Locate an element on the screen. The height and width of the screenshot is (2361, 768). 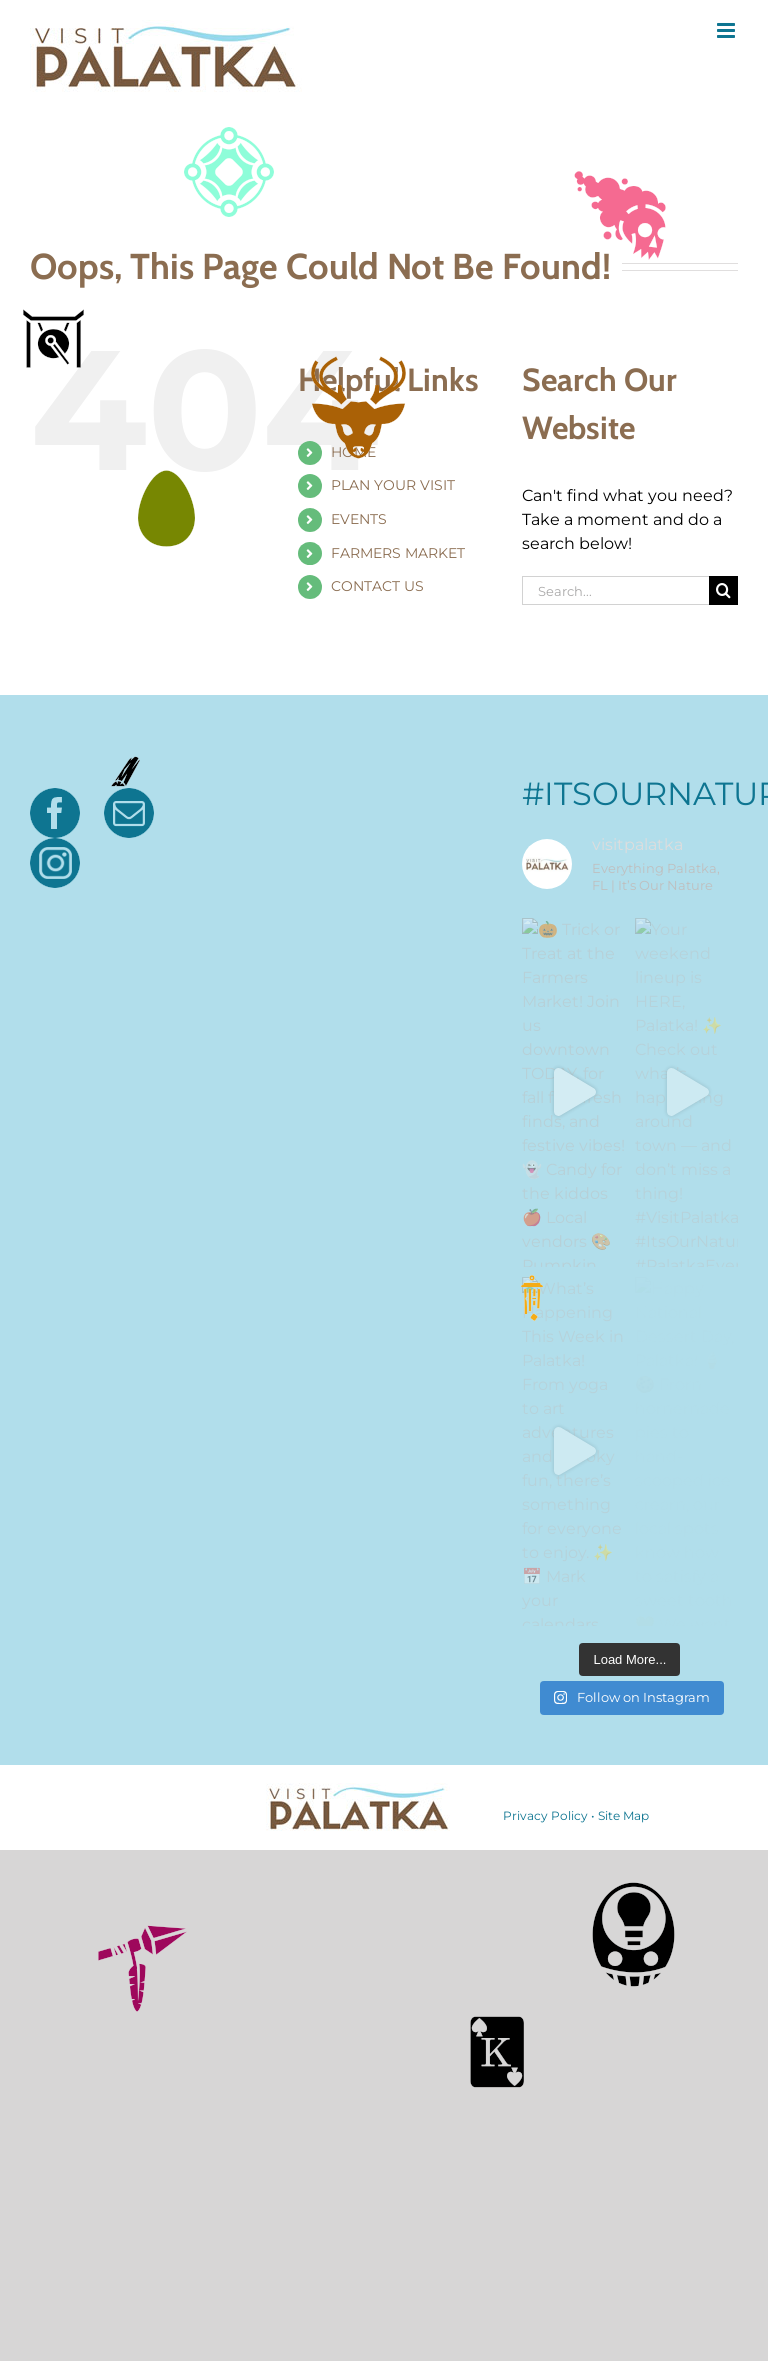
indicates a critical hit or instant kill ability is located at coordinates (620, 216).